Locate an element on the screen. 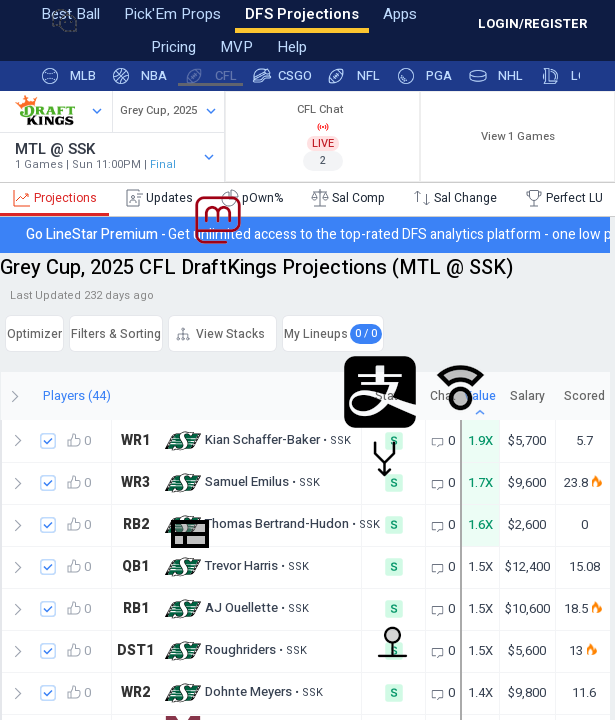  calibrate your device's compass is located at coordinates (460, 386).